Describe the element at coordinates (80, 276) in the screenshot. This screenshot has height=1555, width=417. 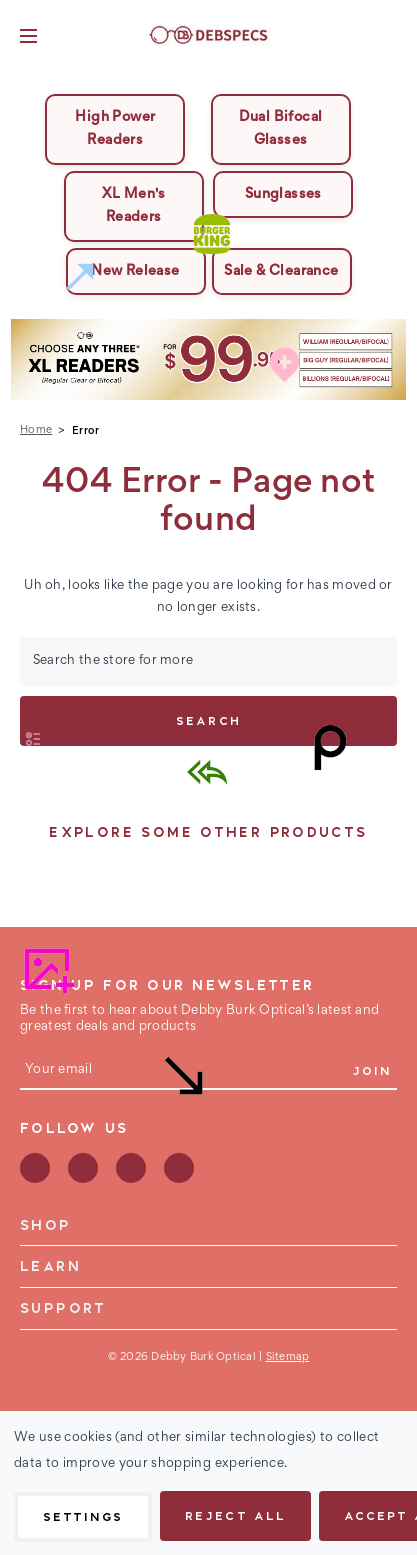
I see `open link in new tab or external window` at that location.